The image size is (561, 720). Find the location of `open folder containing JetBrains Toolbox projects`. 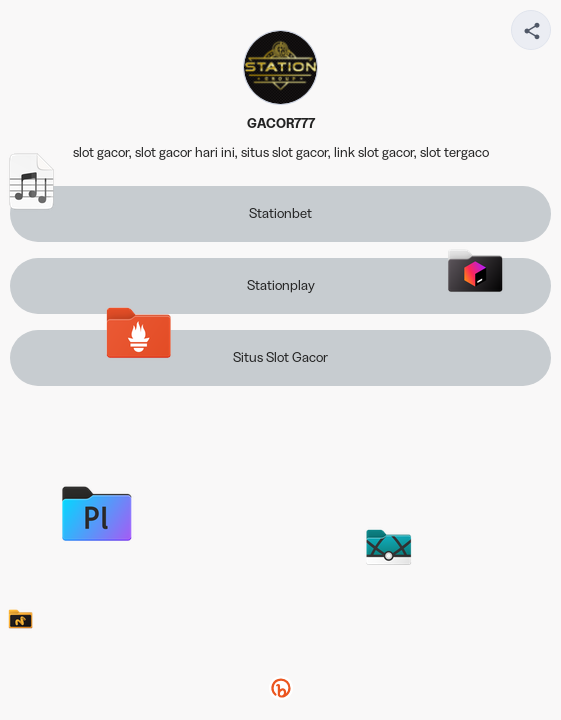

open folder containing JetBrains Toolbox projects is located at coordinates (475, 272).